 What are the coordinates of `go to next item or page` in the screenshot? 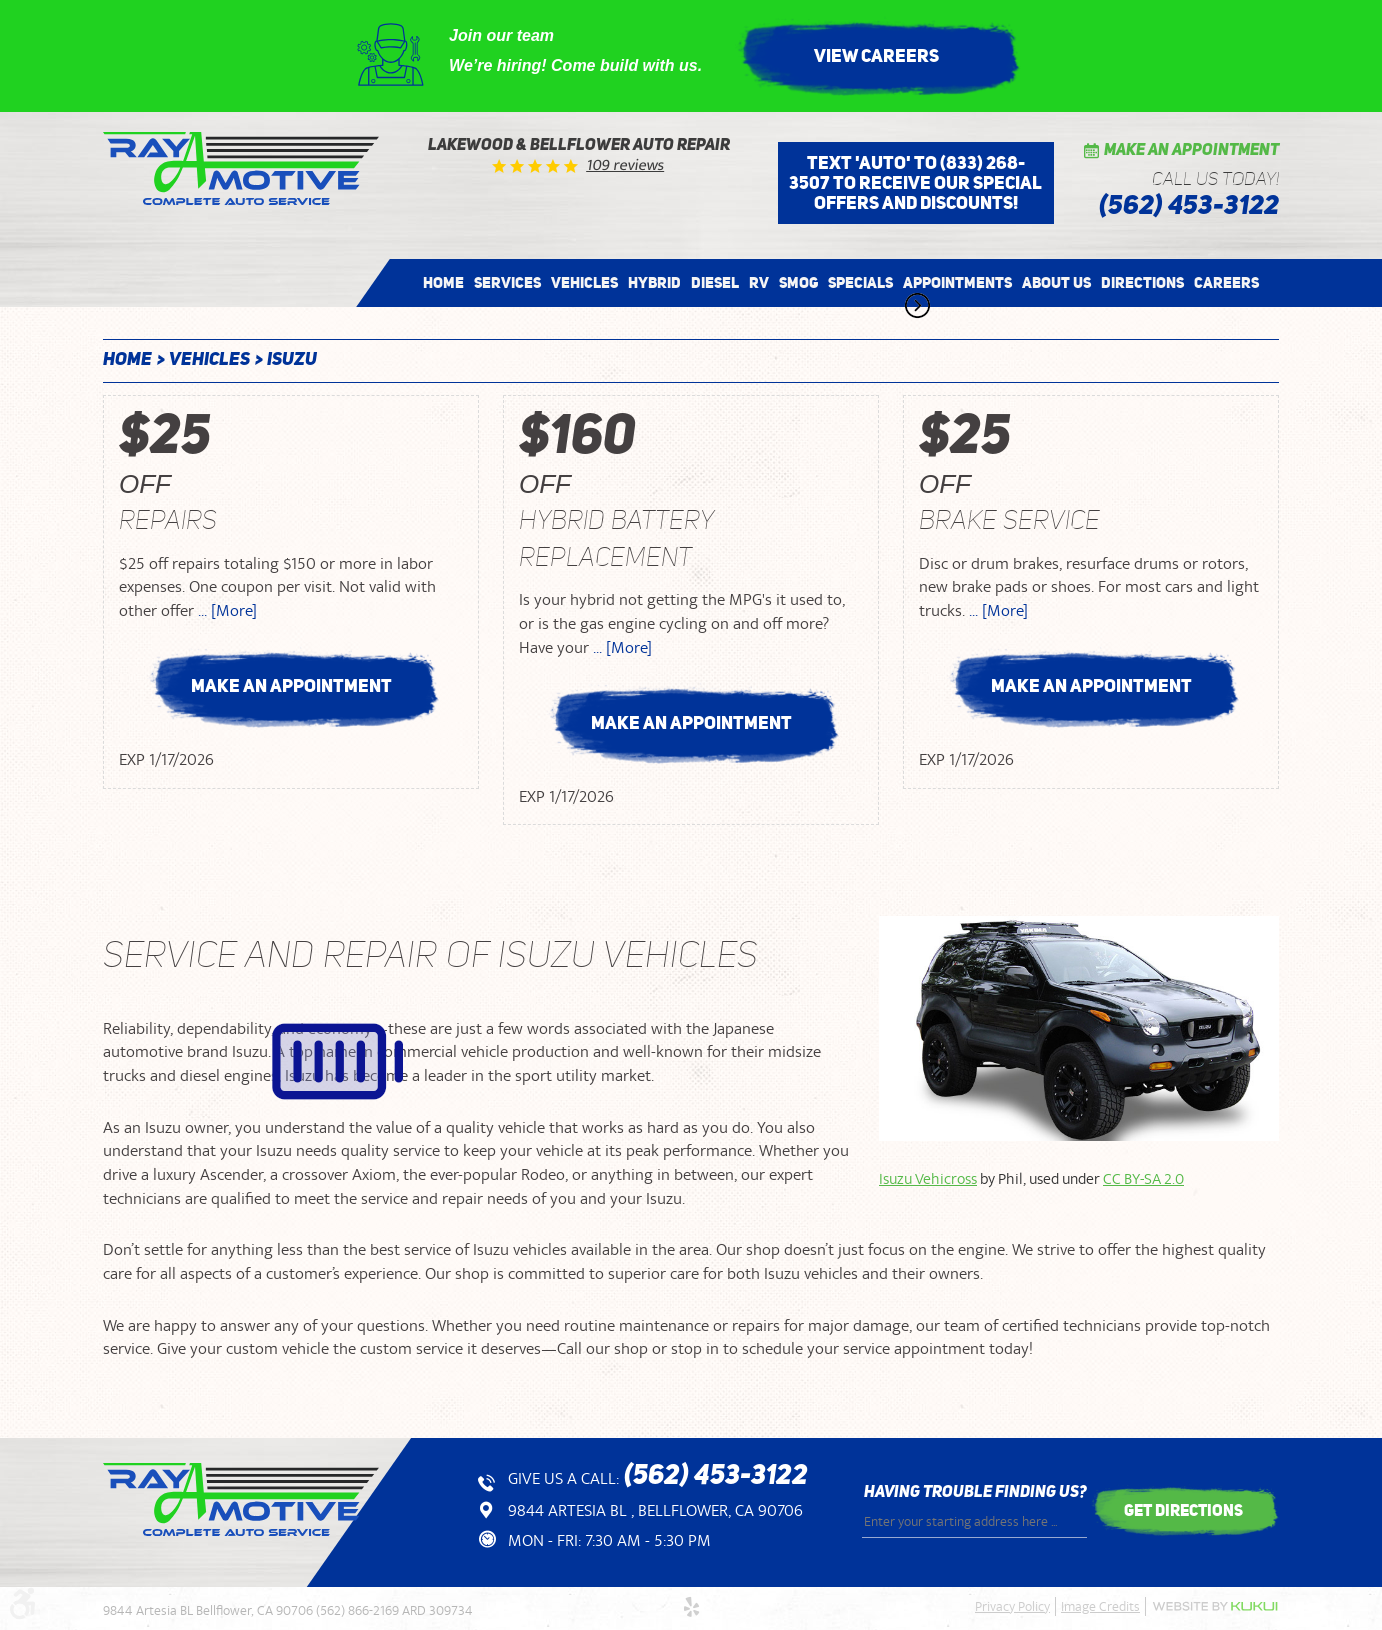 It's located at (917, 305).